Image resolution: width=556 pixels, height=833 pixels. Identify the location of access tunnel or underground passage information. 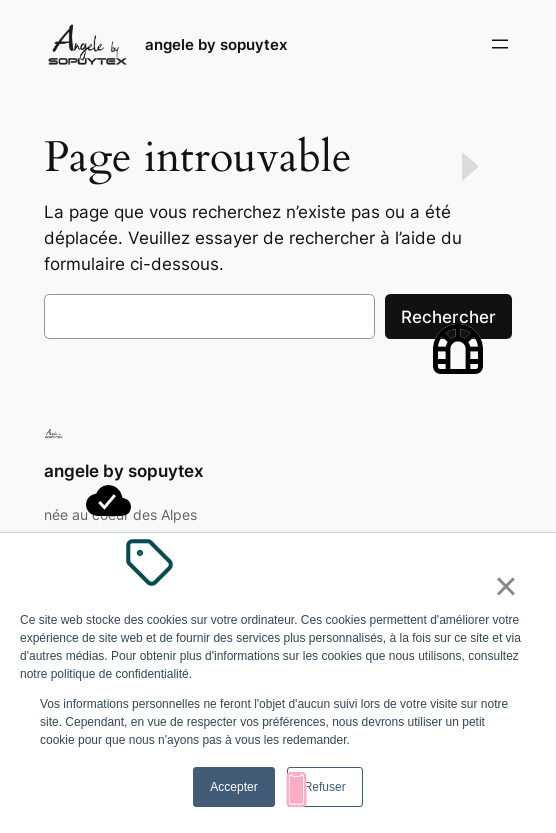
(458, 349).